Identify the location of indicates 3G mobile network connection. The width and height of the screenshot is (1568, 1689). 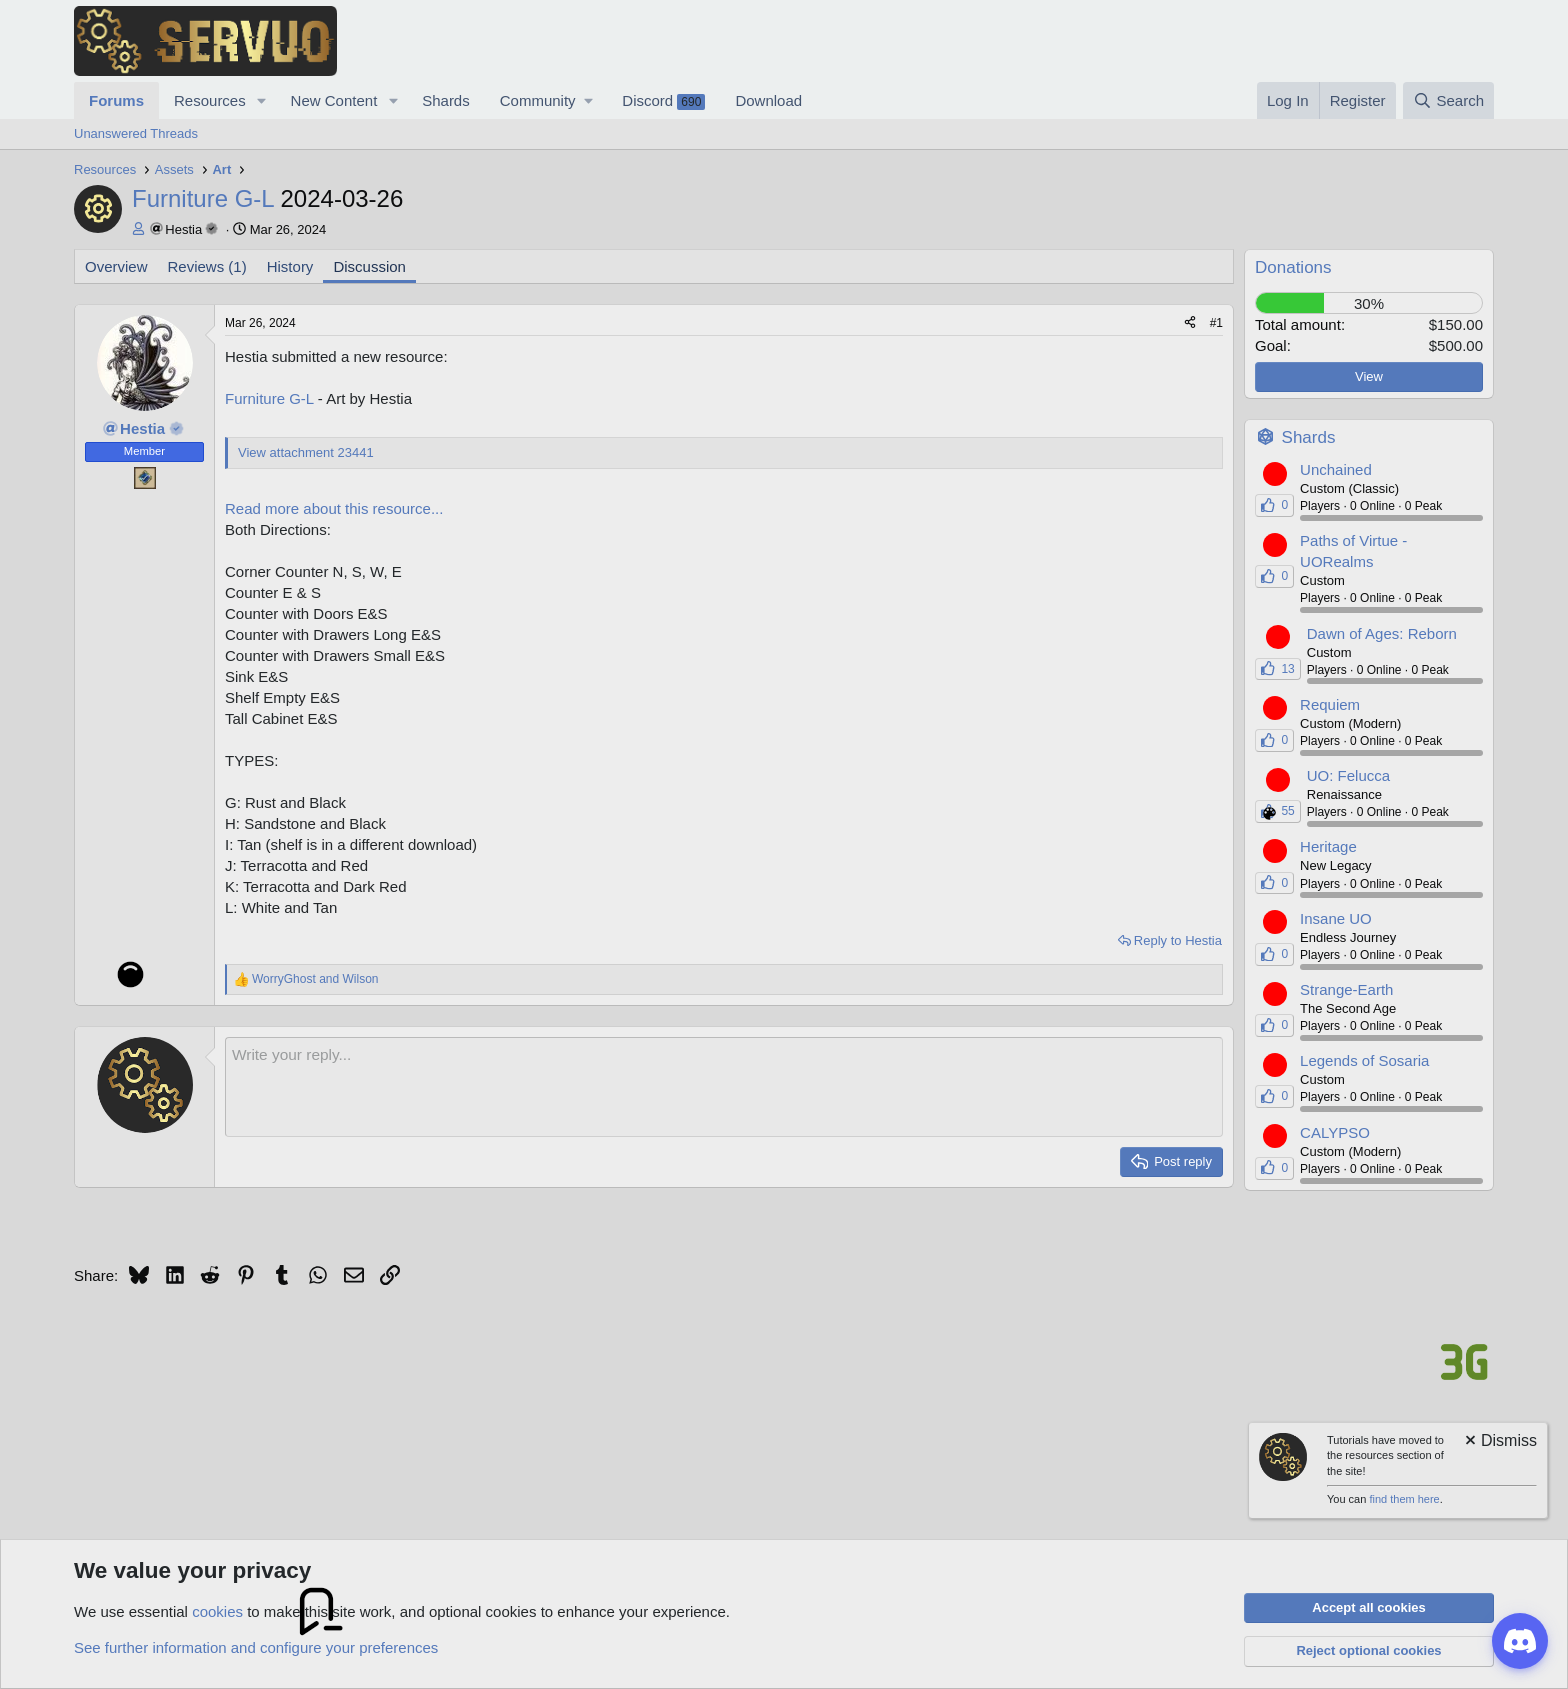
(1466, 1362).